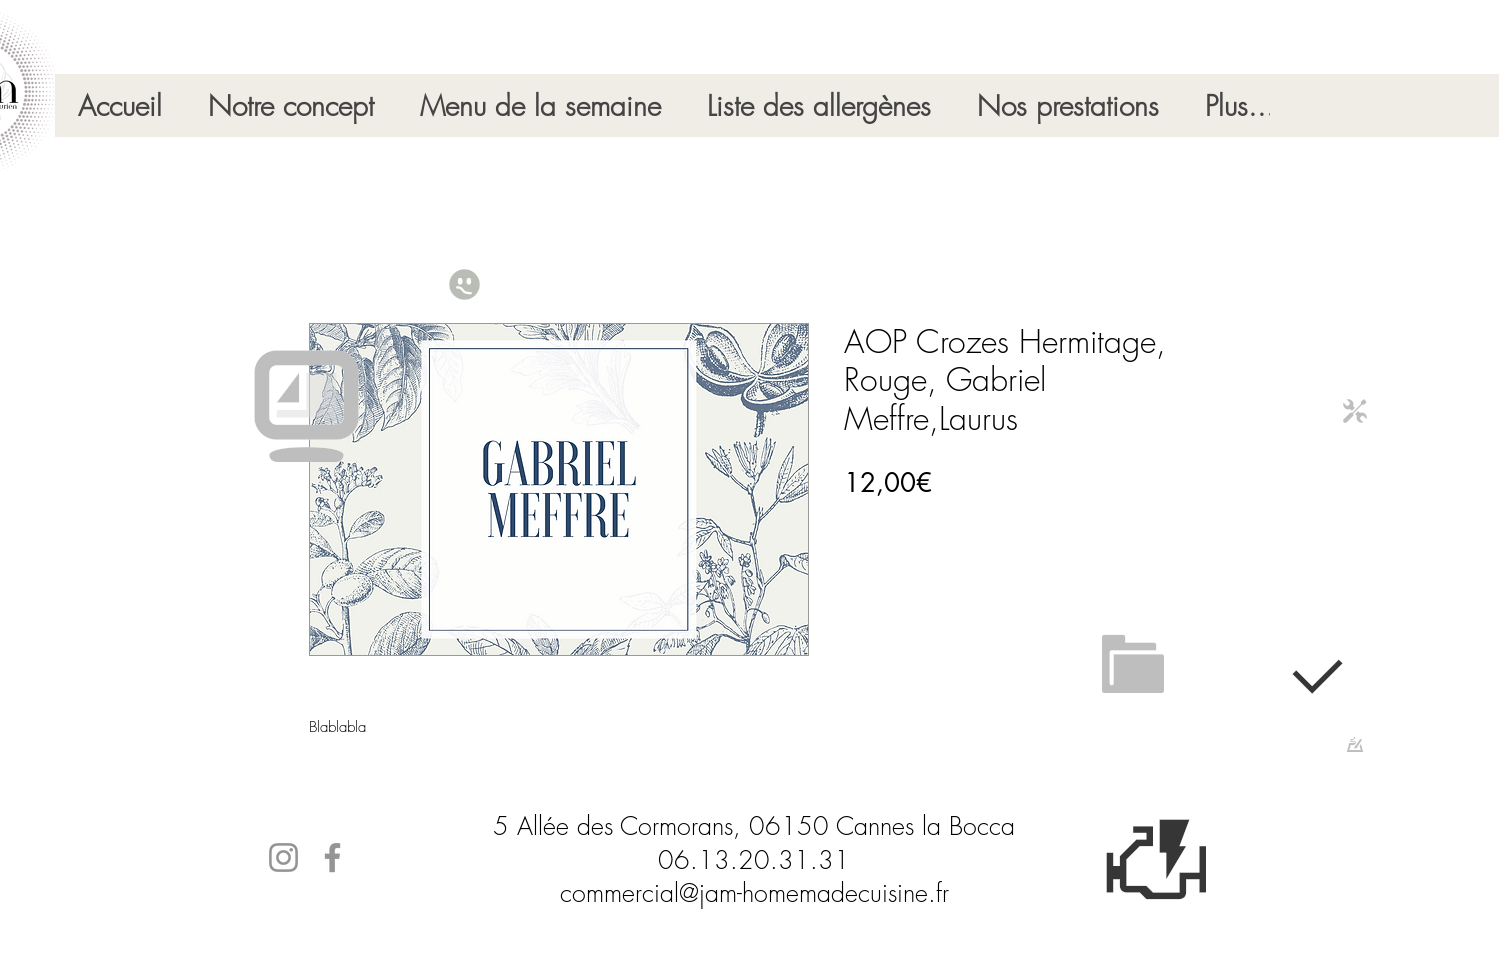 This screenshot has width=1508, height=953. Describe the element at coordinates (1317, 677) in the screenshot. I see `mark a task as complete` at that location.